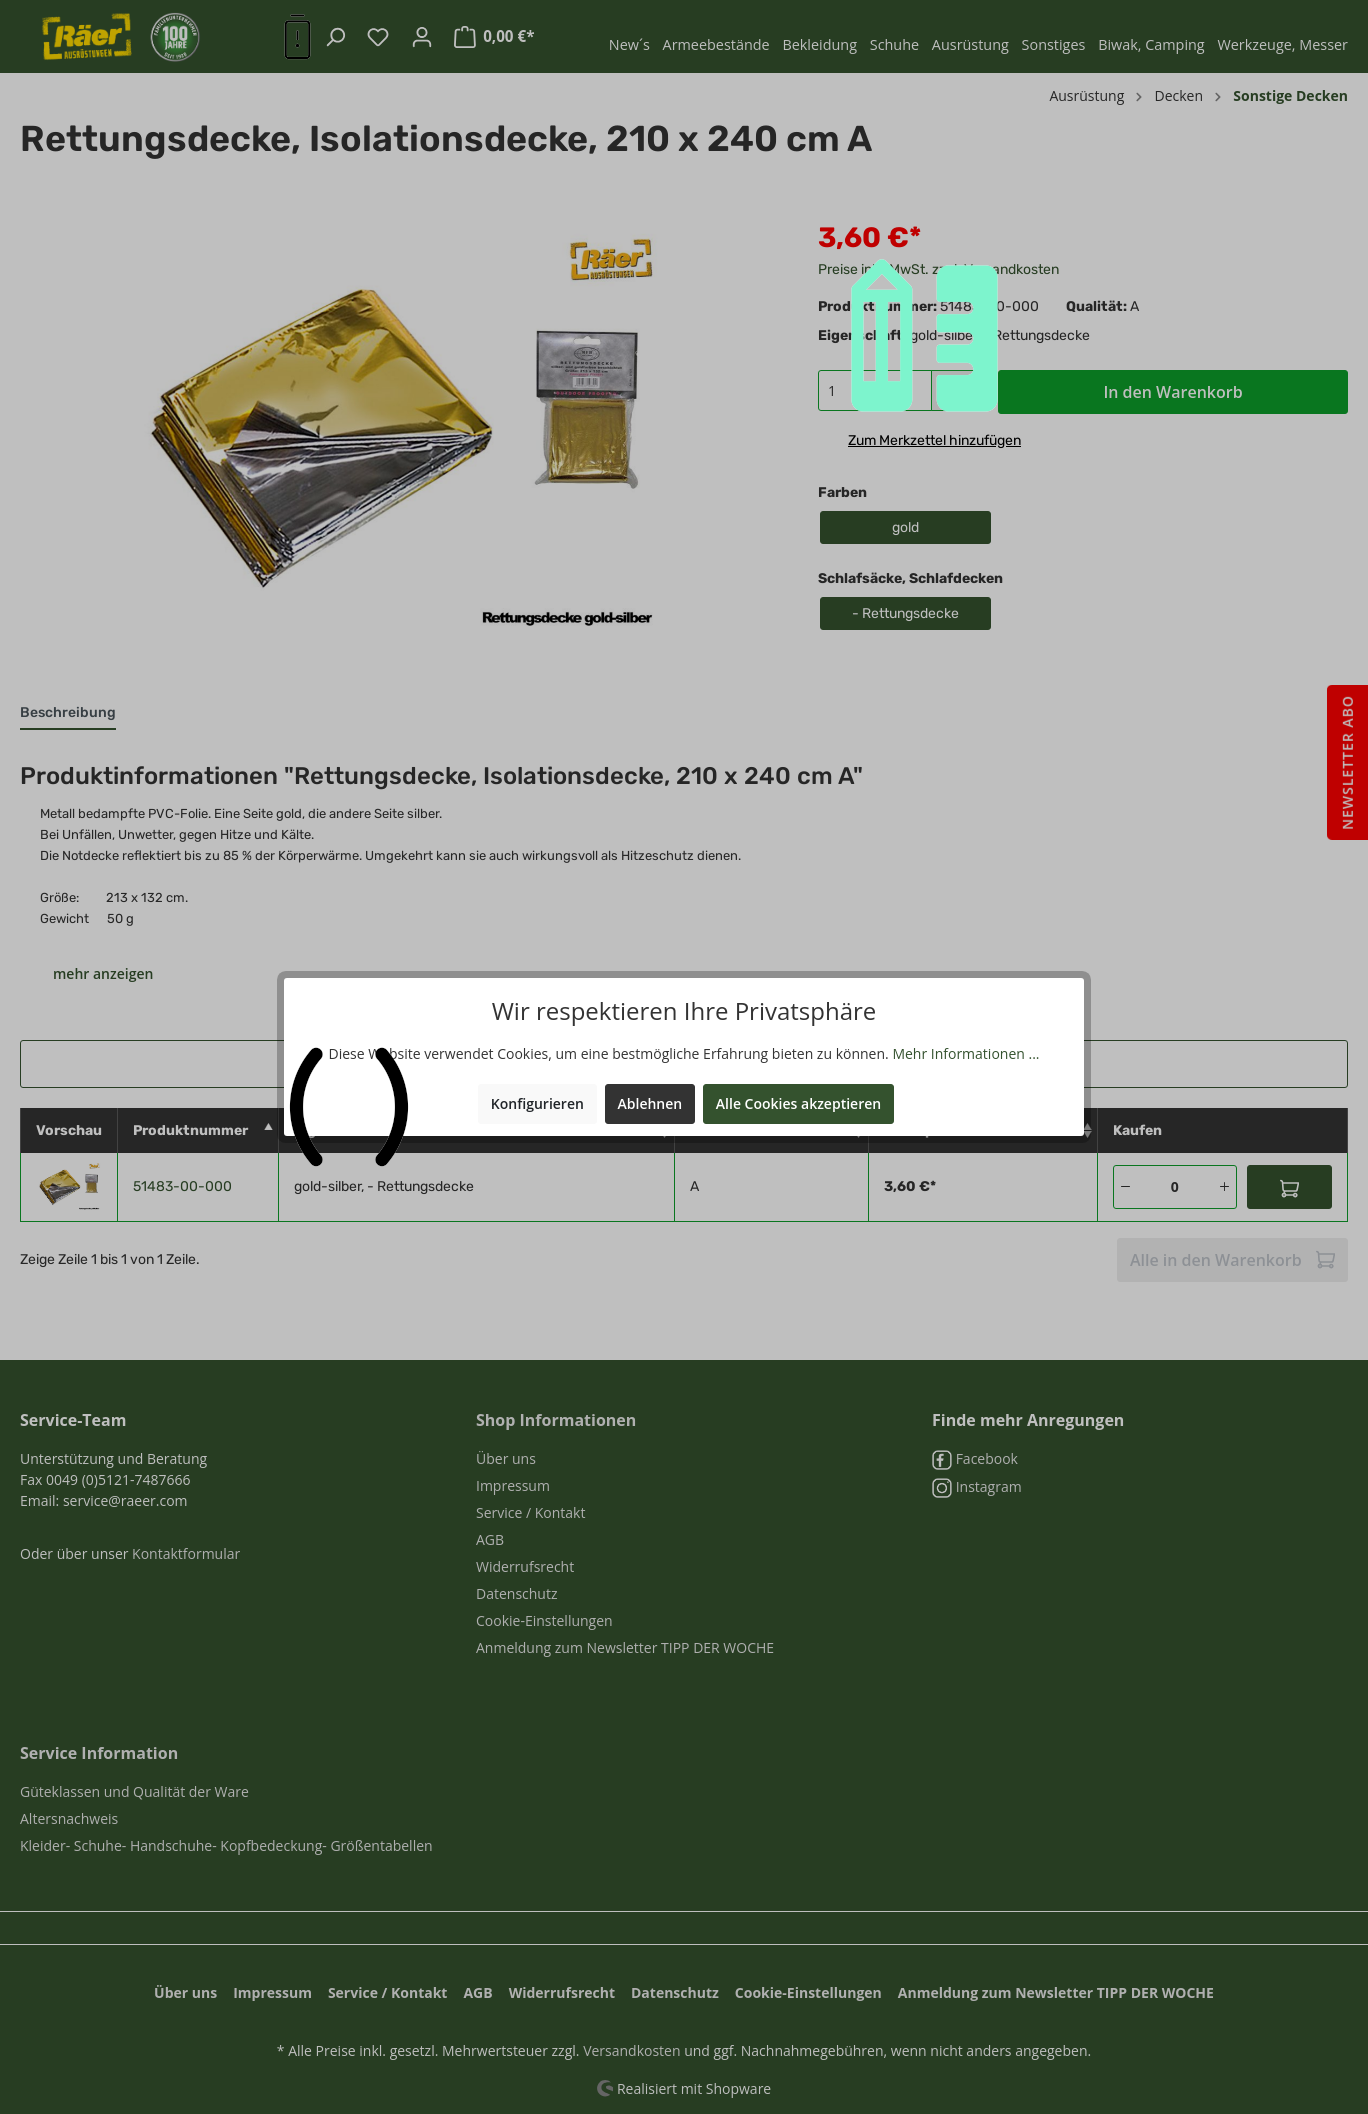  What do you see at coordinates (297, 37) in the screenshot?
I see `indicates low battery warning` at bounding box center [297, 37].